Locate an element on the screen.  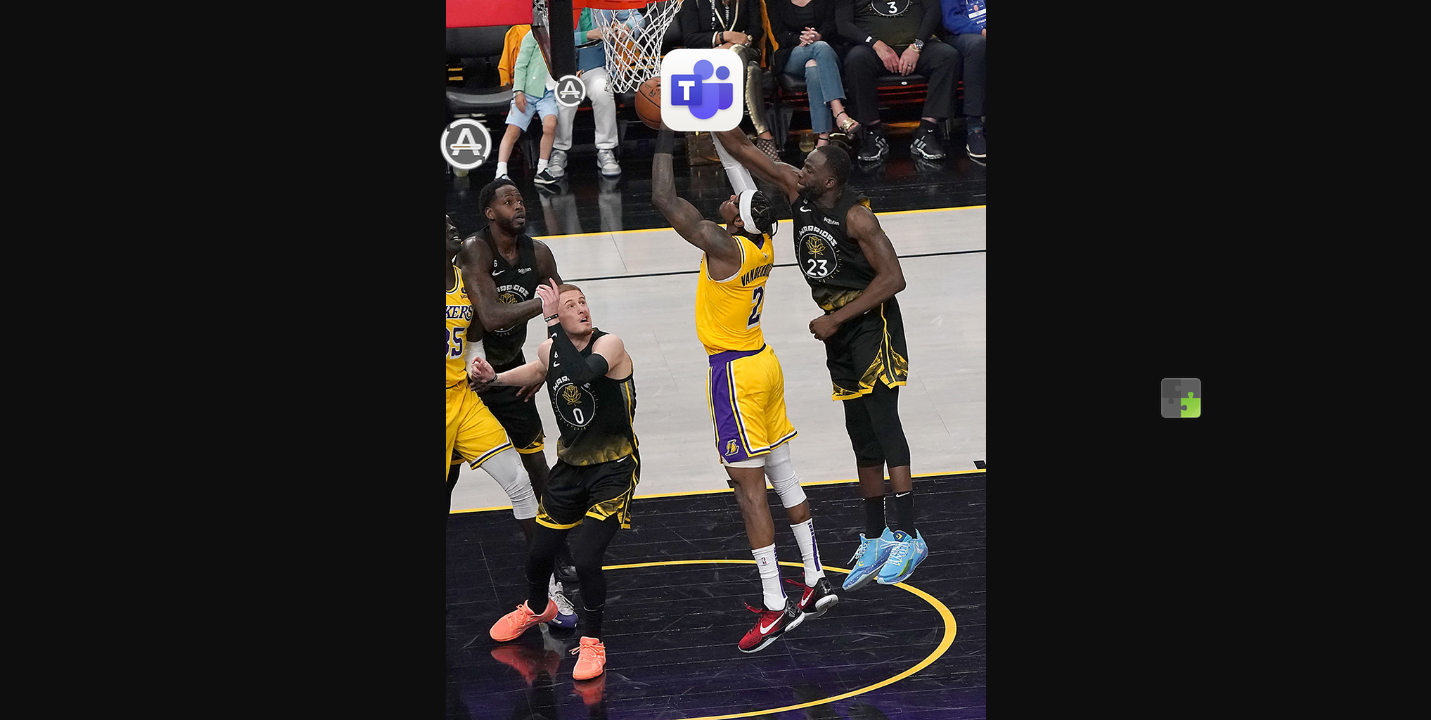
open microsoft teams for linux is located at coordinates (702, 90).